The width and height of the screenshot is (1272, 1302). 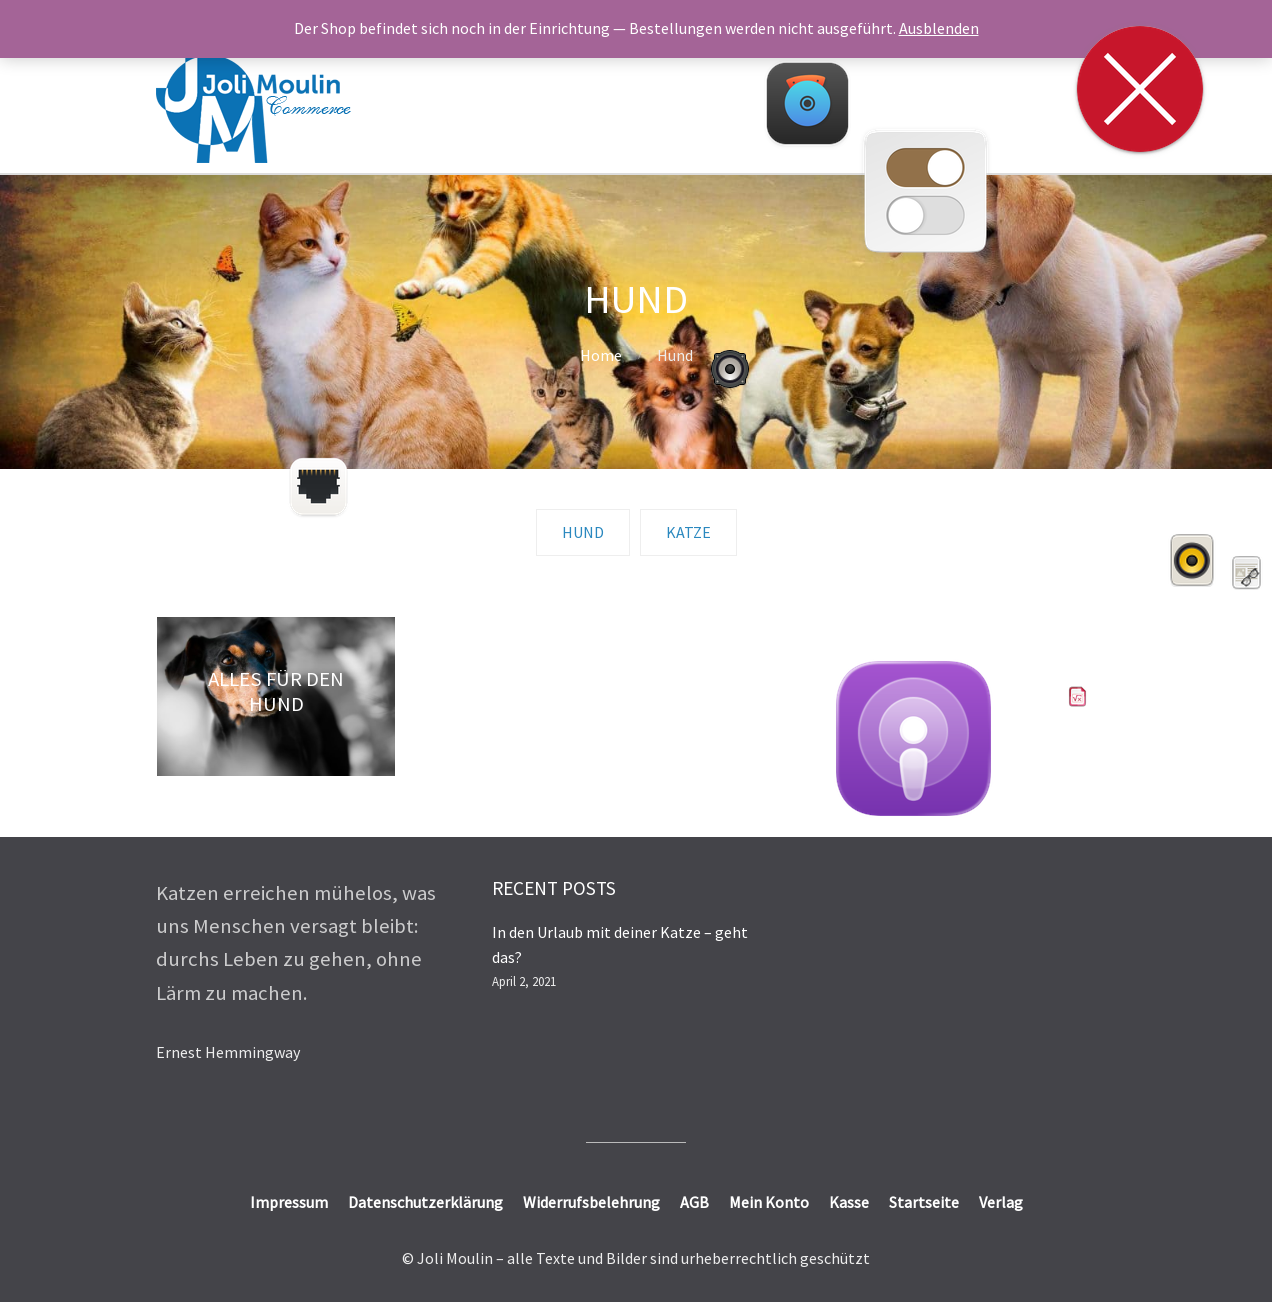 What do you see at coordinates (1246, 572) in the screenshot?
I see `open the documents app` at bounding box center [1246, 572].